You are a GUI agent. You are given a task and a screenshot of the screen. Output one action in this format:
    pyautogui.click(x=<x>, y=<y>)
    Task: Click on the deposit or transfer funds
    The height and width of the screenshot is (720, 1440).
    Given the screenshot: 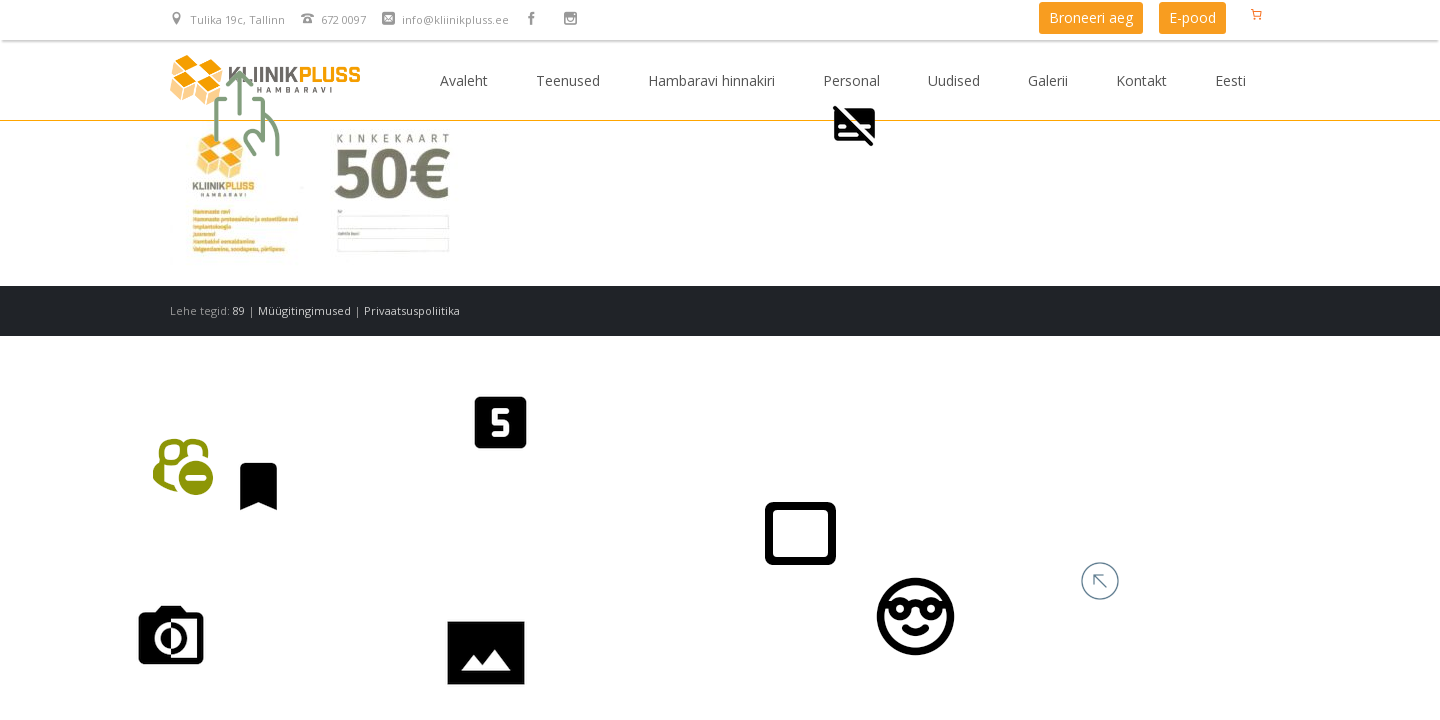 What is the action you would take?
    pyautogui.click(x=242, y=113)
    